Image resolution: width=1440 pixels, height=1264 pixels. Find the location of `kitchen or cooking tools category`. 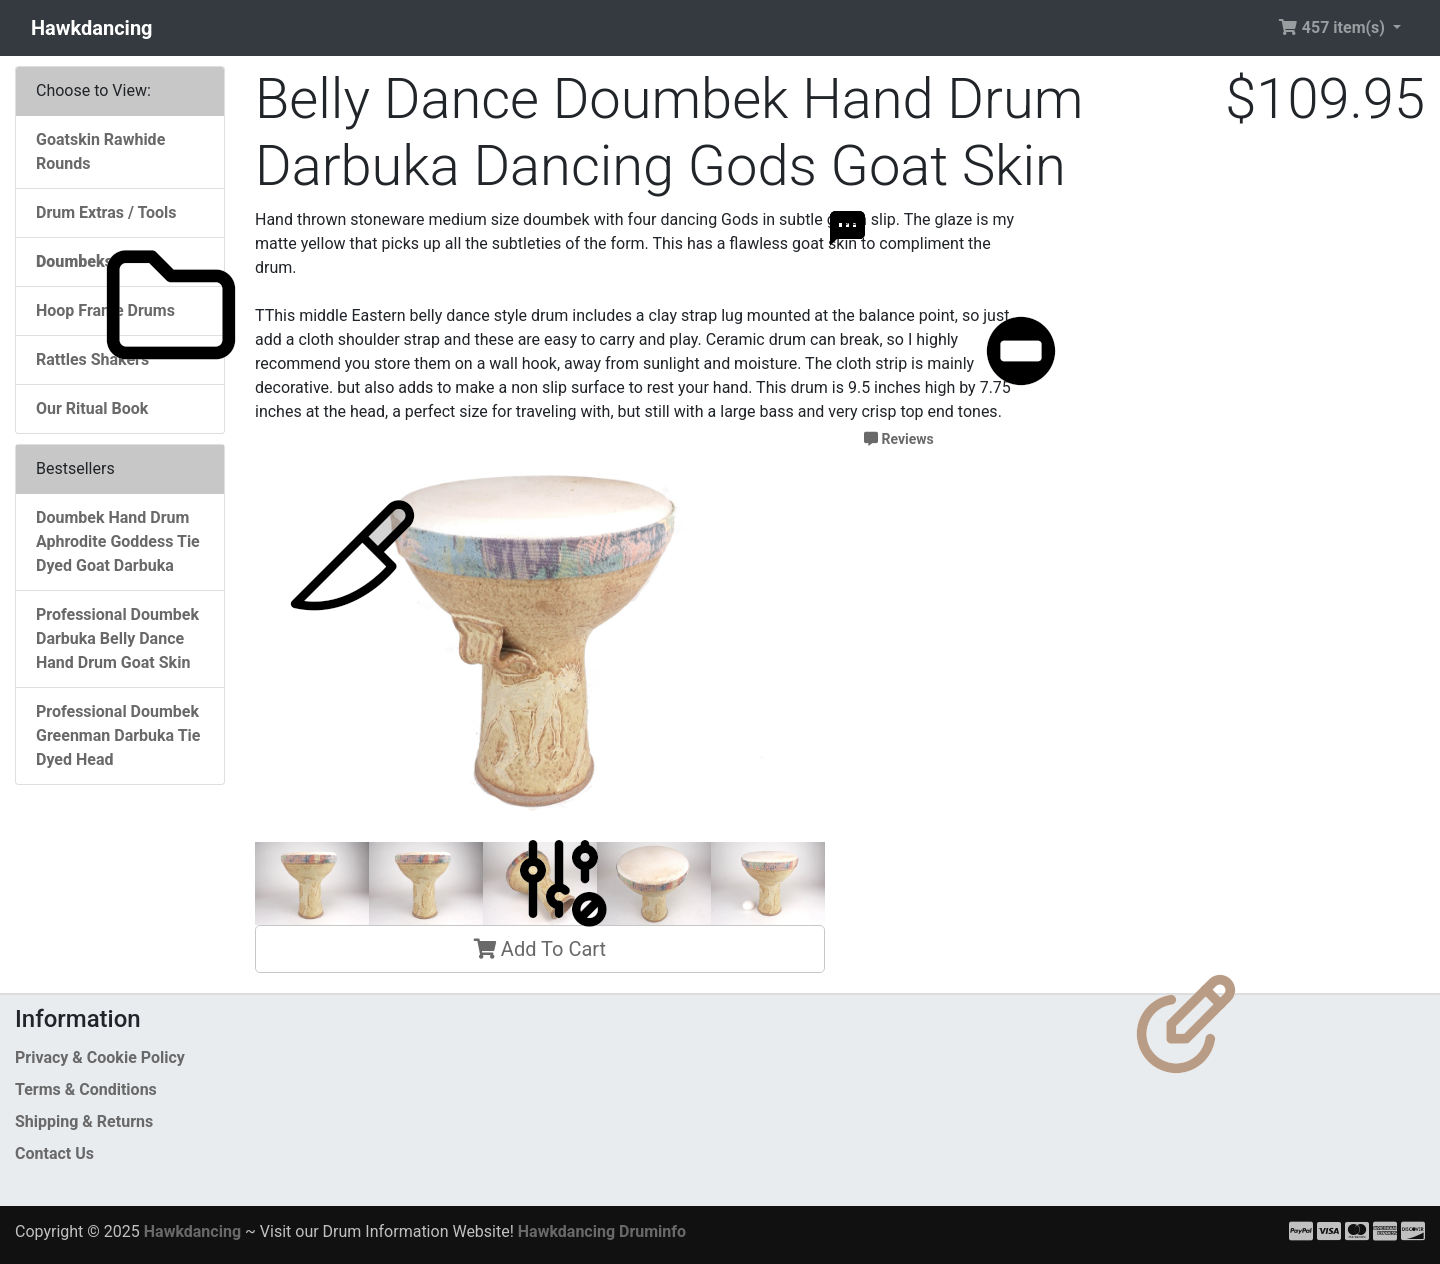

kitchen or cooking tools category is located at coordinates (352, 557).